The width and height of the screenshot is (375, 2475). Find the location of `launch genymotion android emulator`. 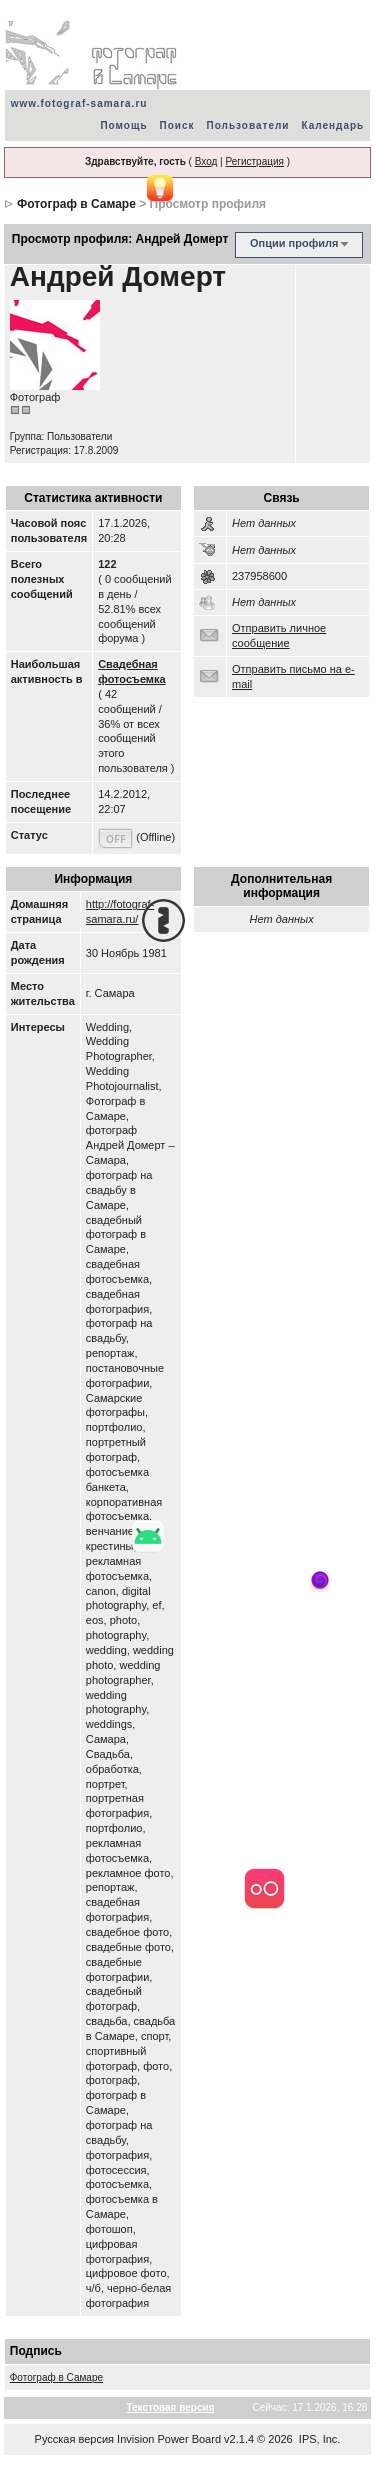

launch genymotion android emulator is located at coordinates (264, 1888).